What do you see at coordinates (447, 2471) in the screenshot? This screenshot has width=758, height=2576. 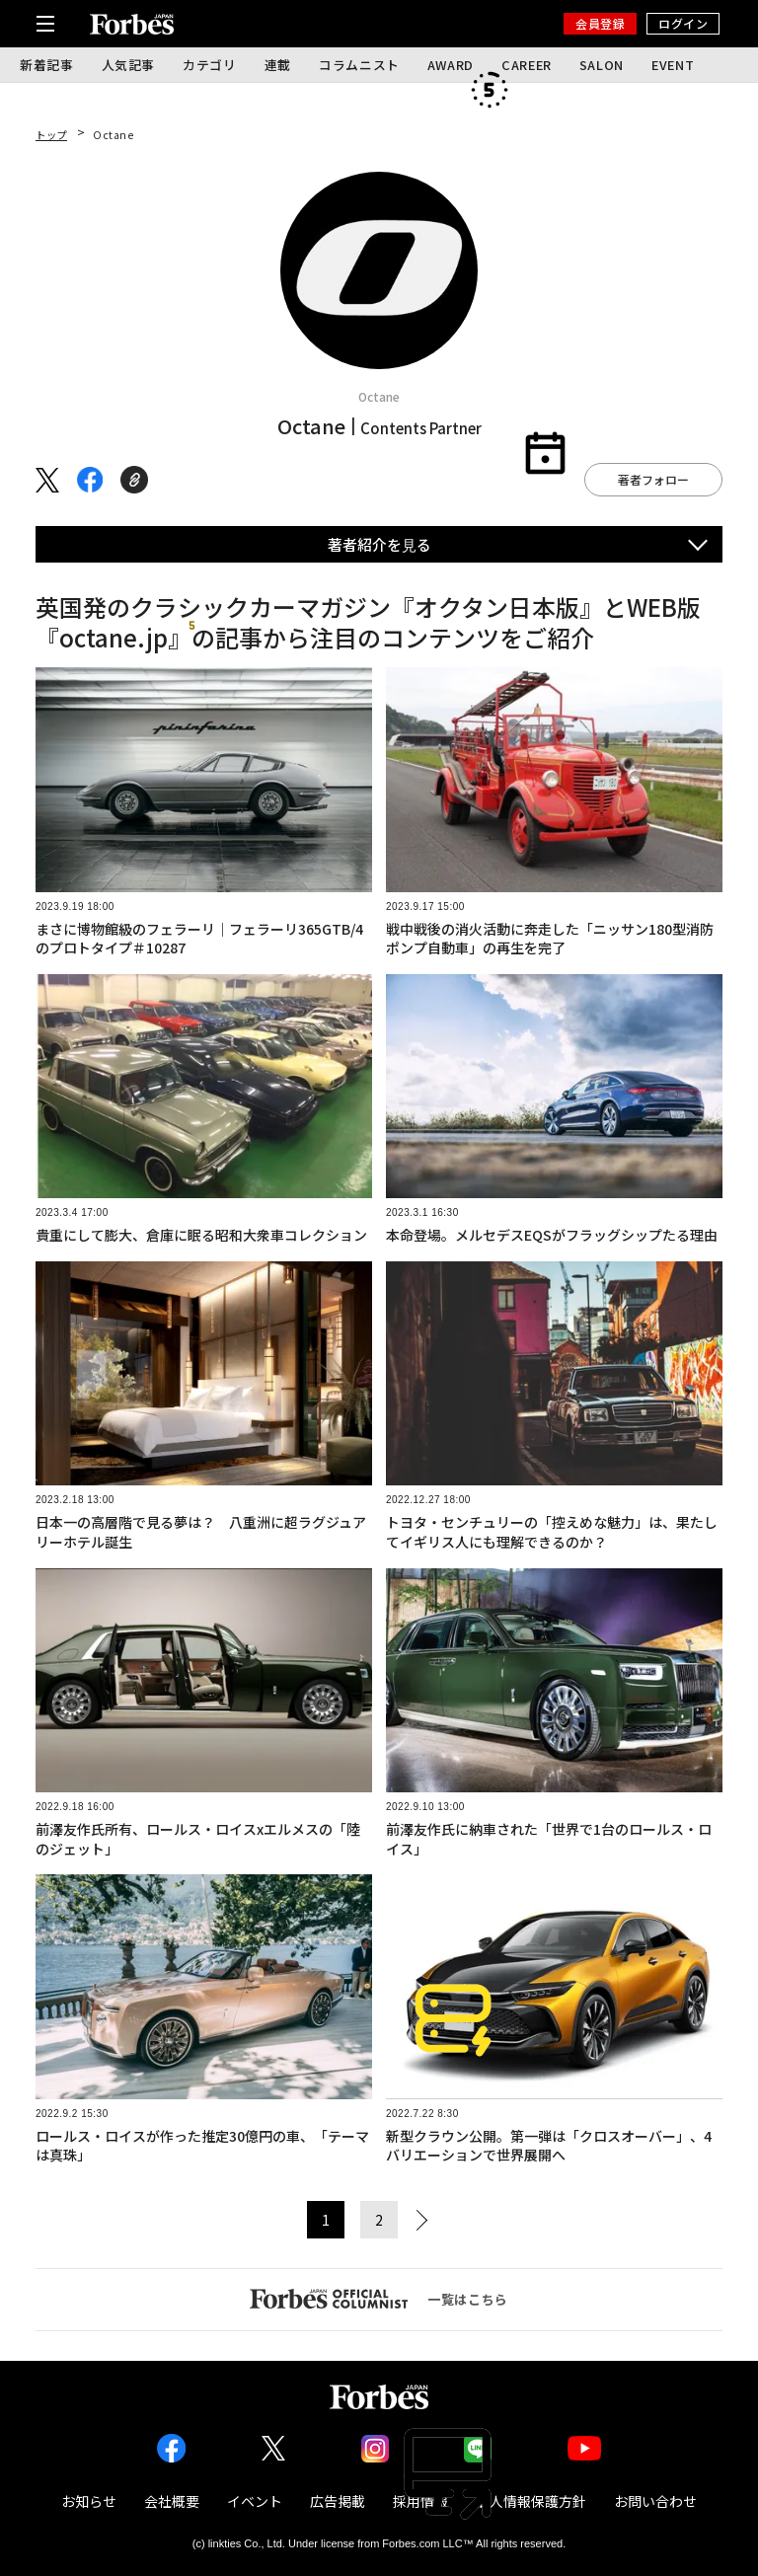 I see `share content from your desktop computer` at bounding box center [447, 2471].